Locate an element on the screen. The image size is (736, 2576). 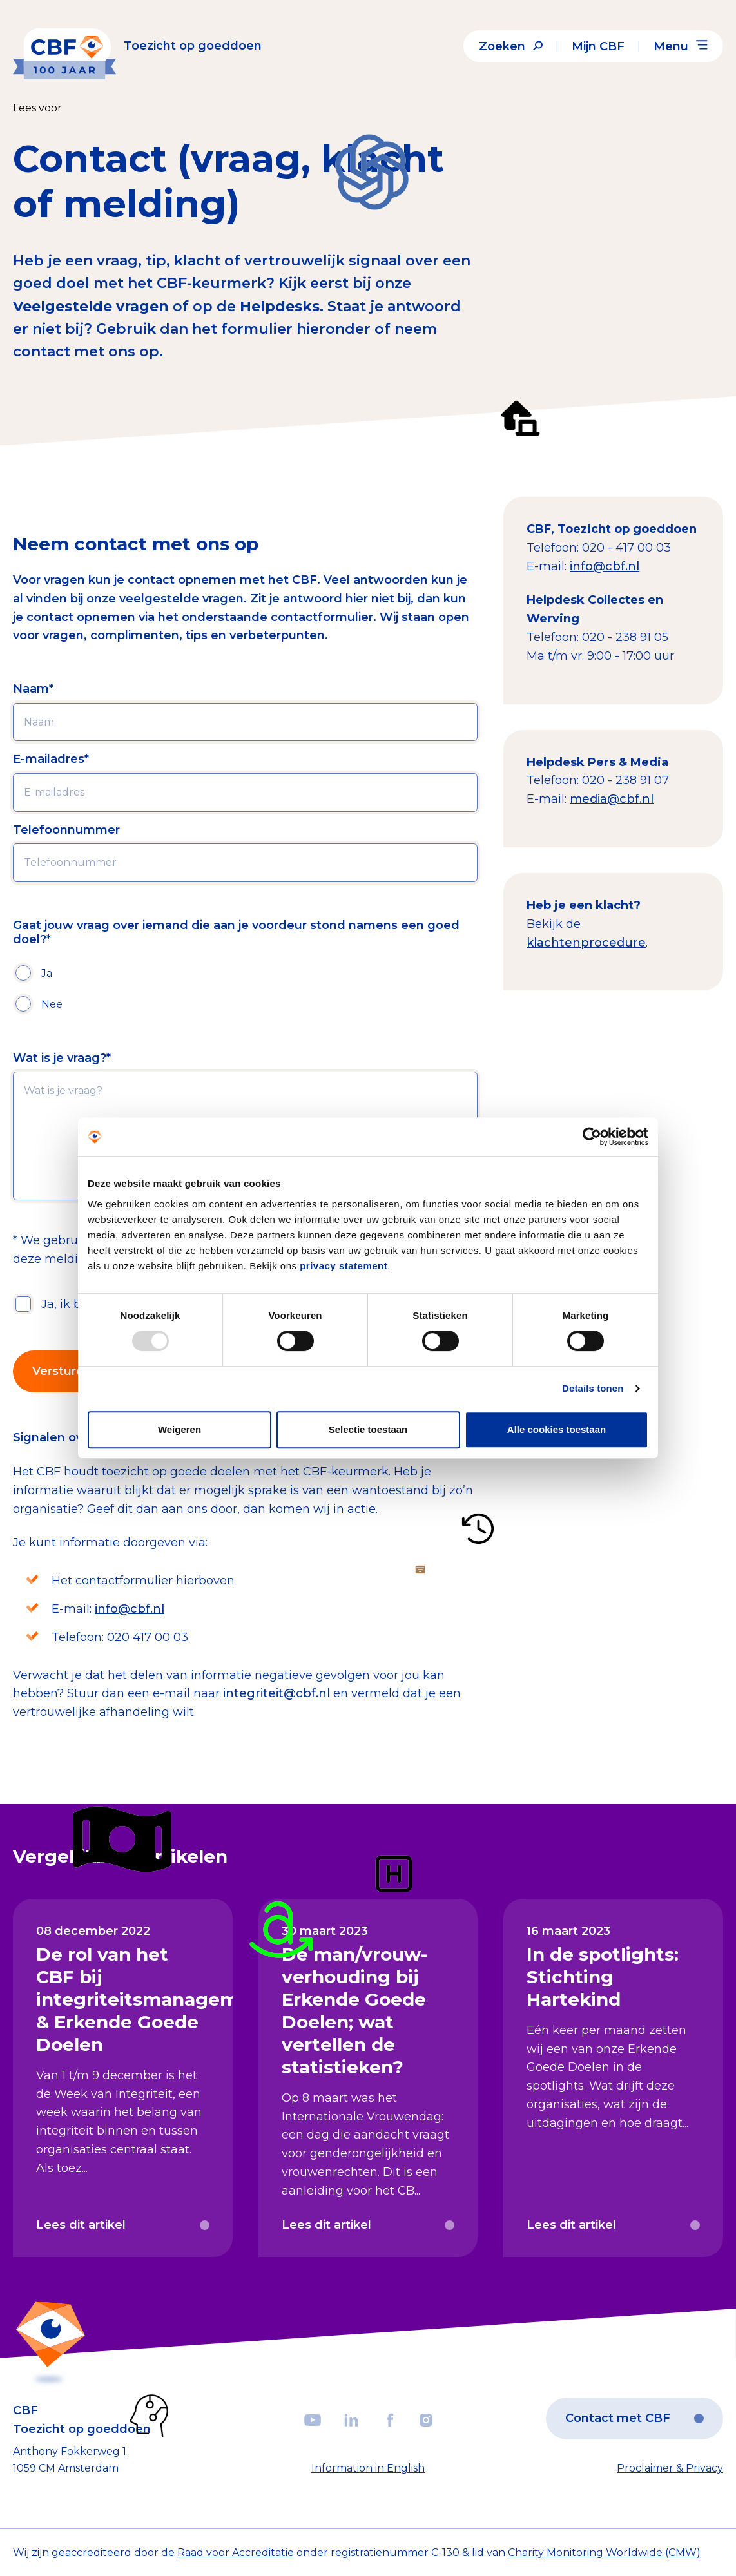
view payment or transaction history is located at coordinates (122, 1839).